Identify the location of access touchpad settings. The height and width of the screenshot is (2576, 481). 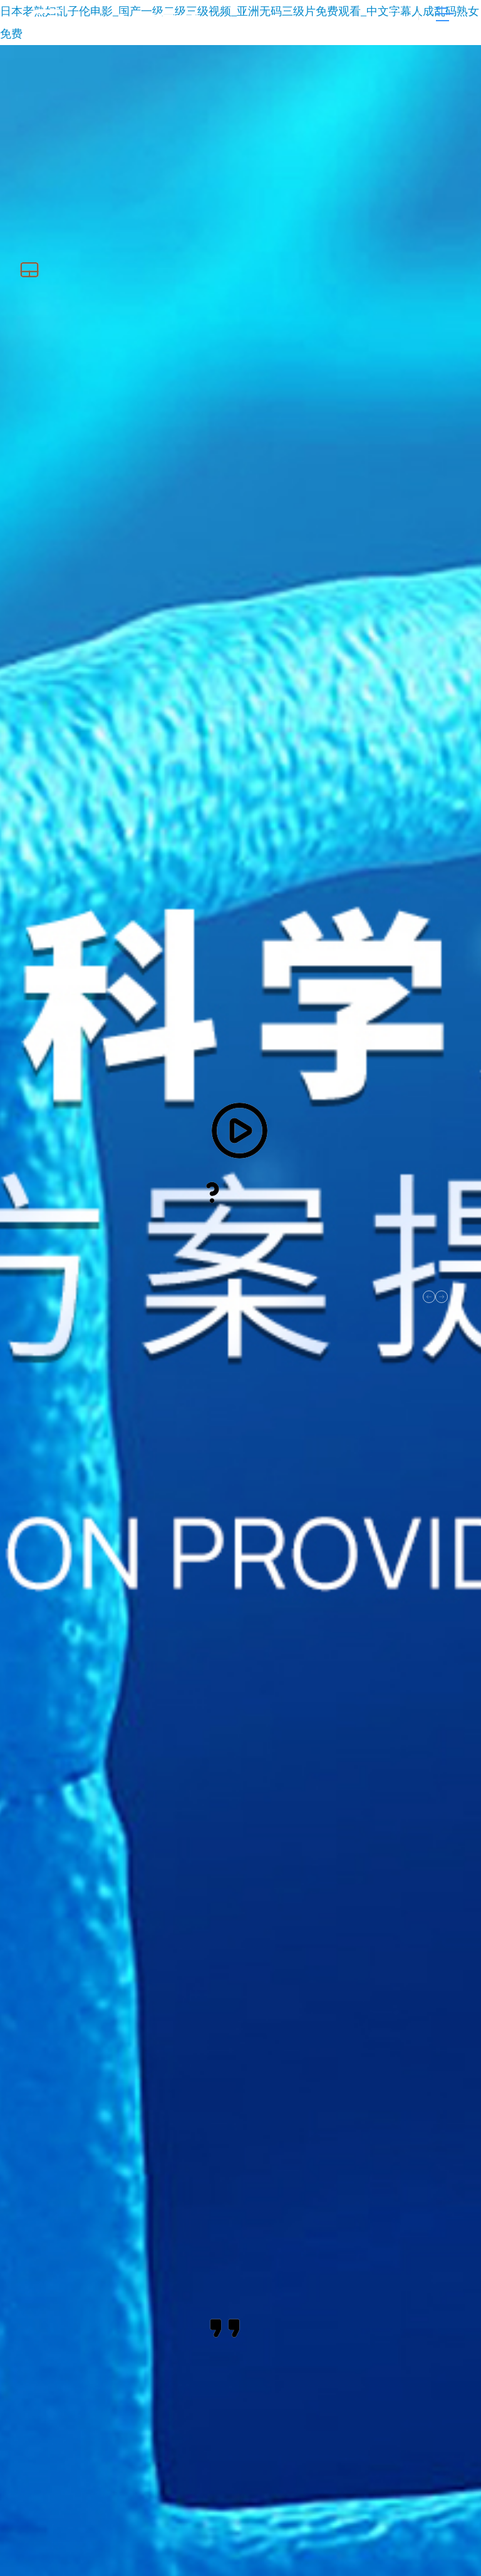
(29, 270).